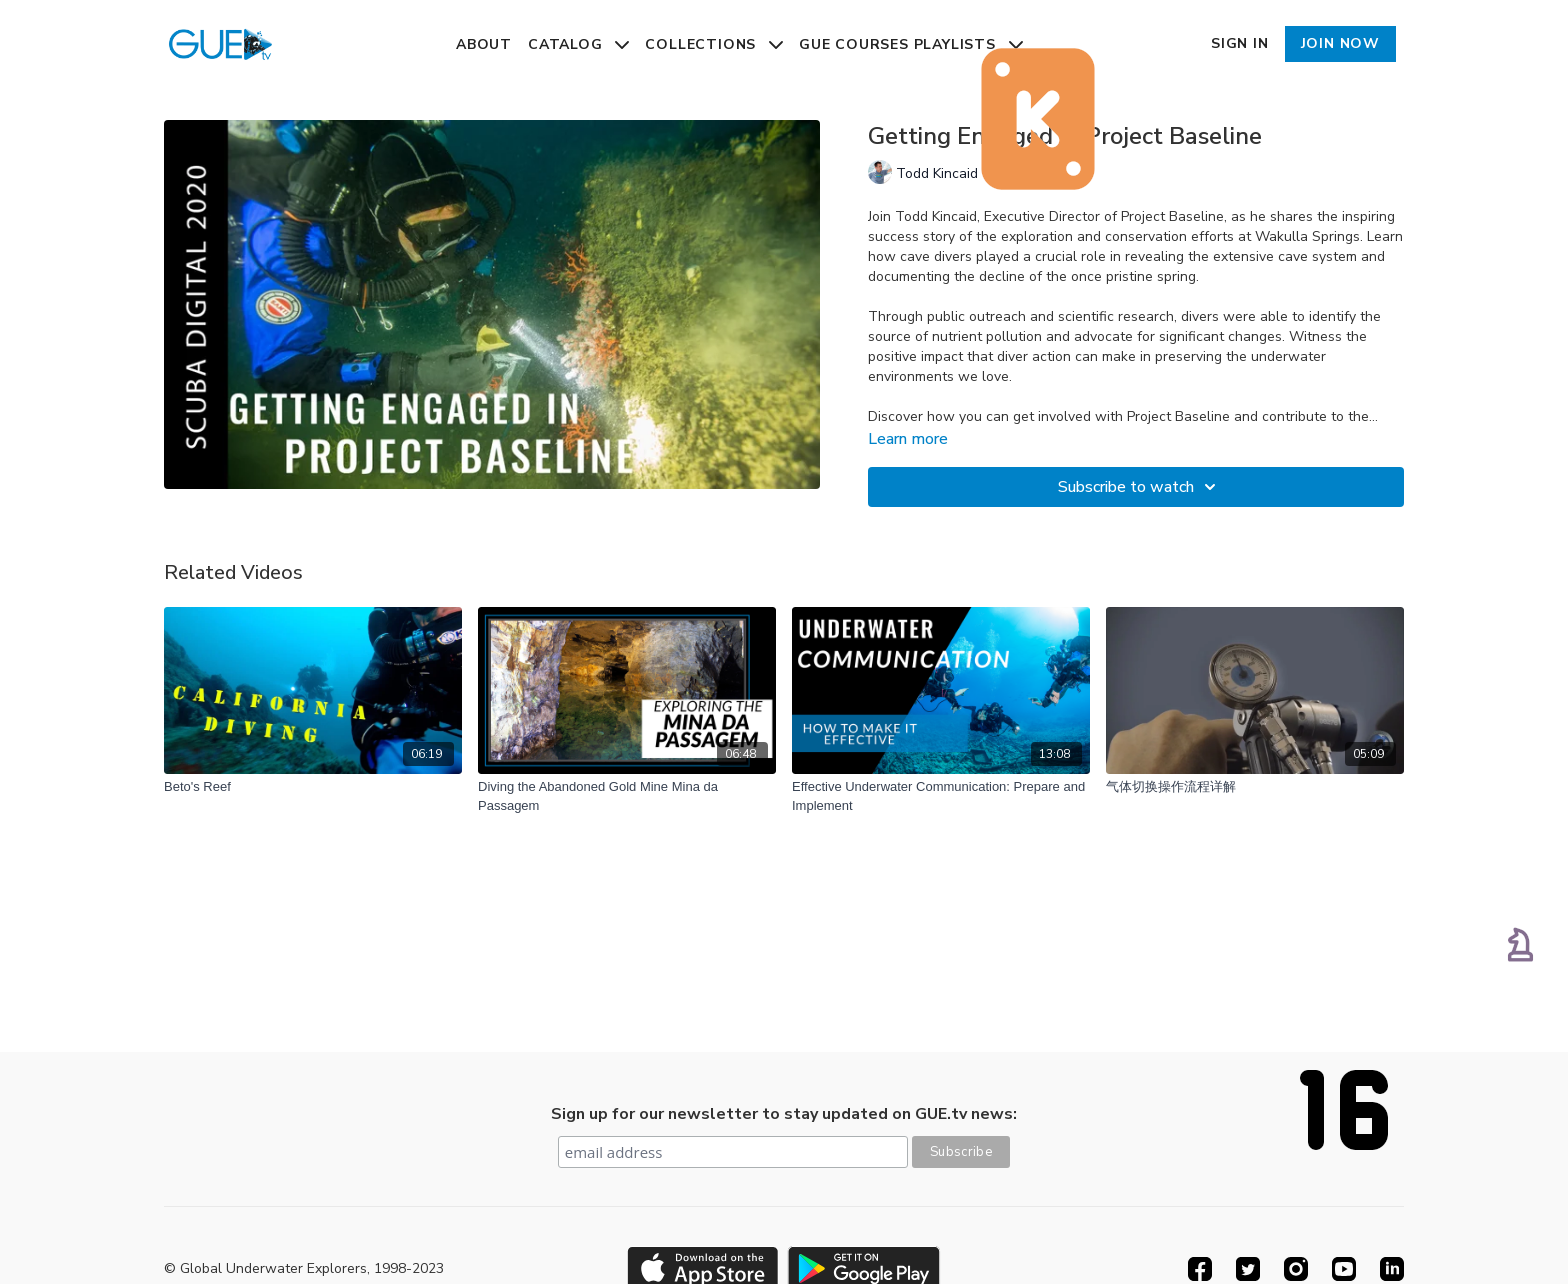 This screenshot has width=1568, height=1284. I want to click on play chess or access chess game, so click(1520, 945).